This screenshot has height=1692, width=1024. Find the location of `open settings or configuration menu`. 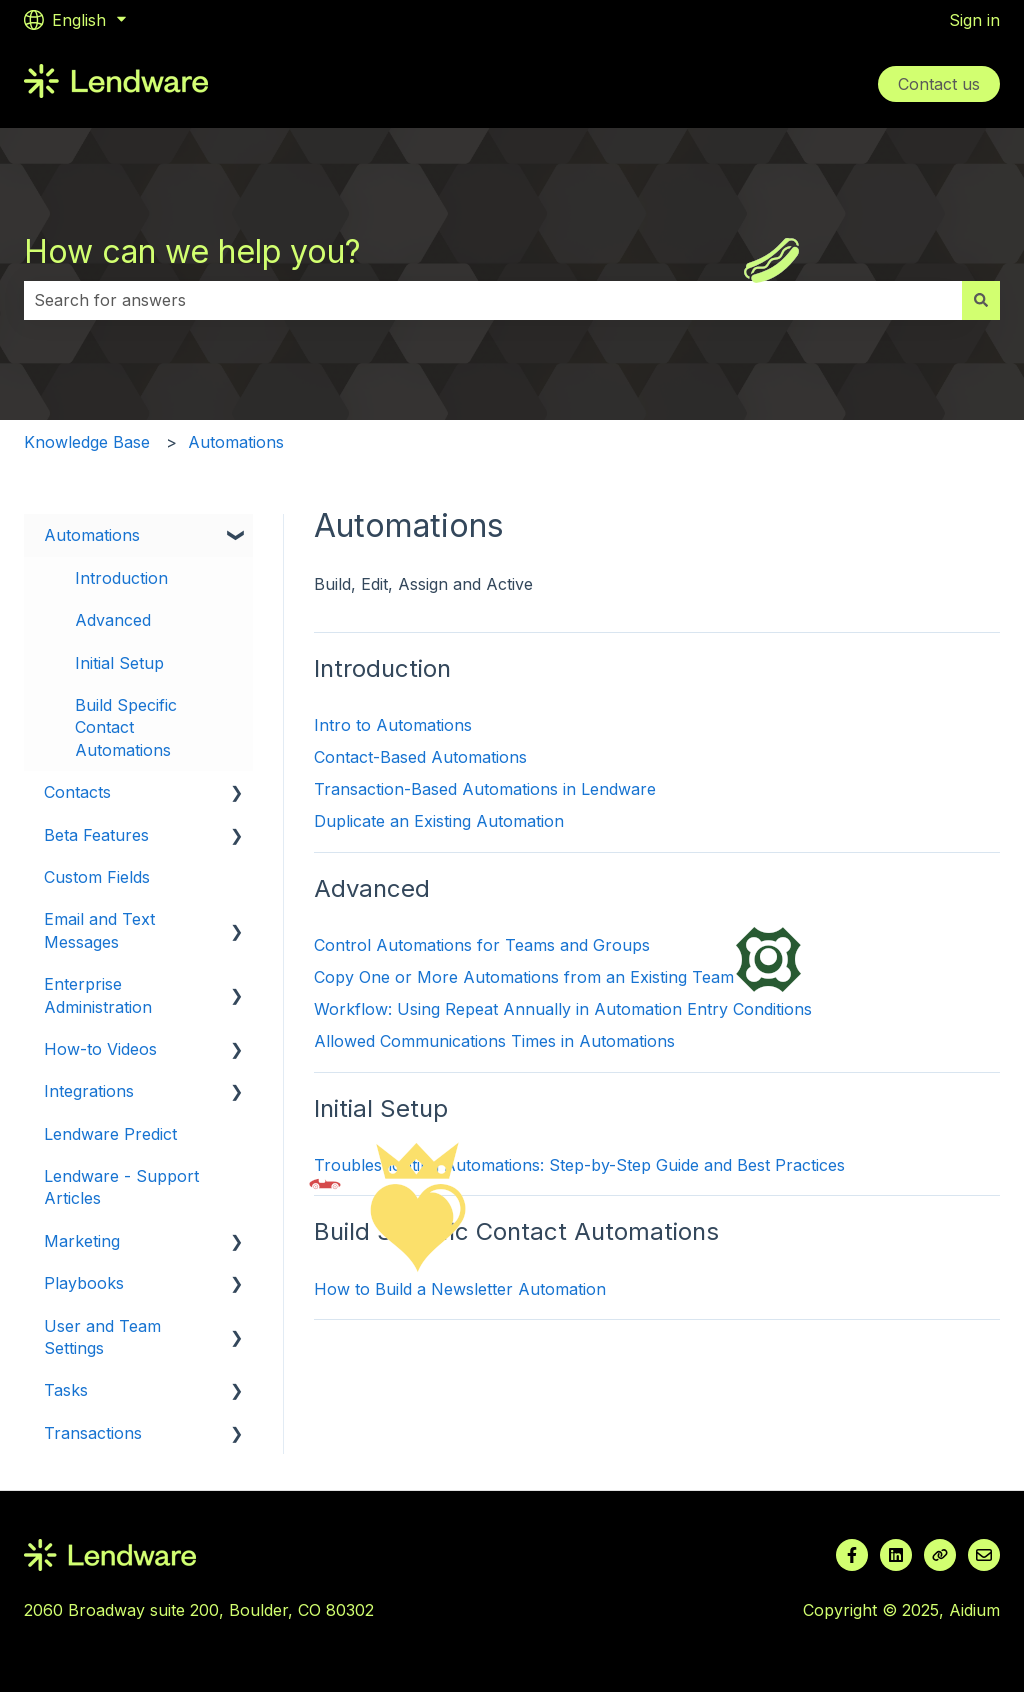

open settings or configuration menu is located at coordinates (768, 959).